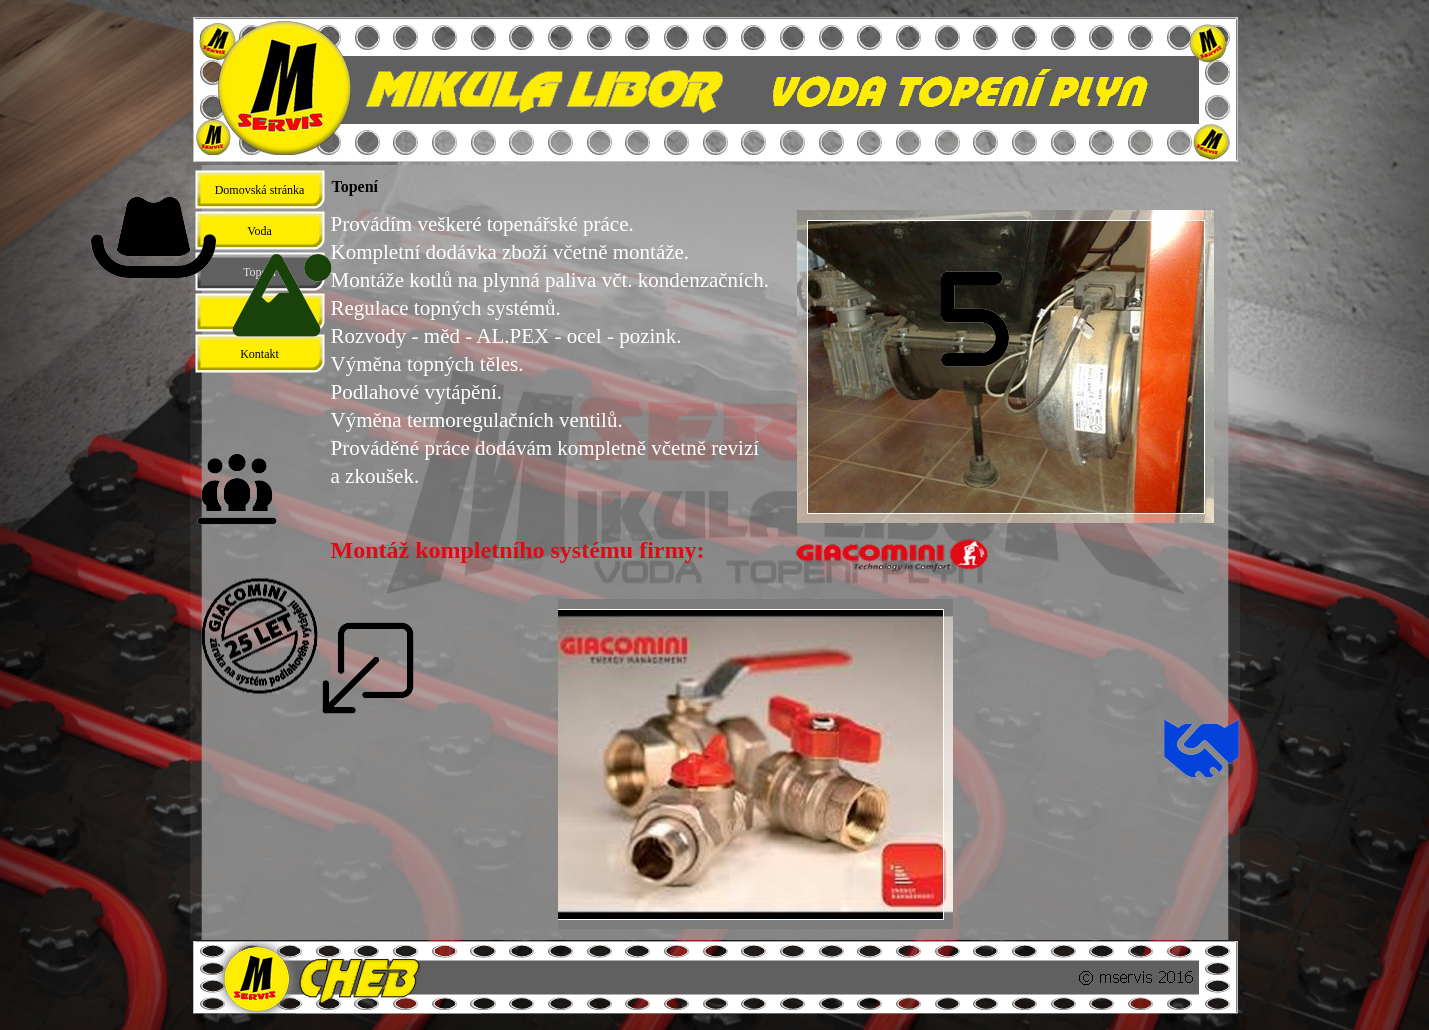  Describe the element at coordinates (975, 319) in the screenshot. I see `indicates the number five in a list or count` at that location.